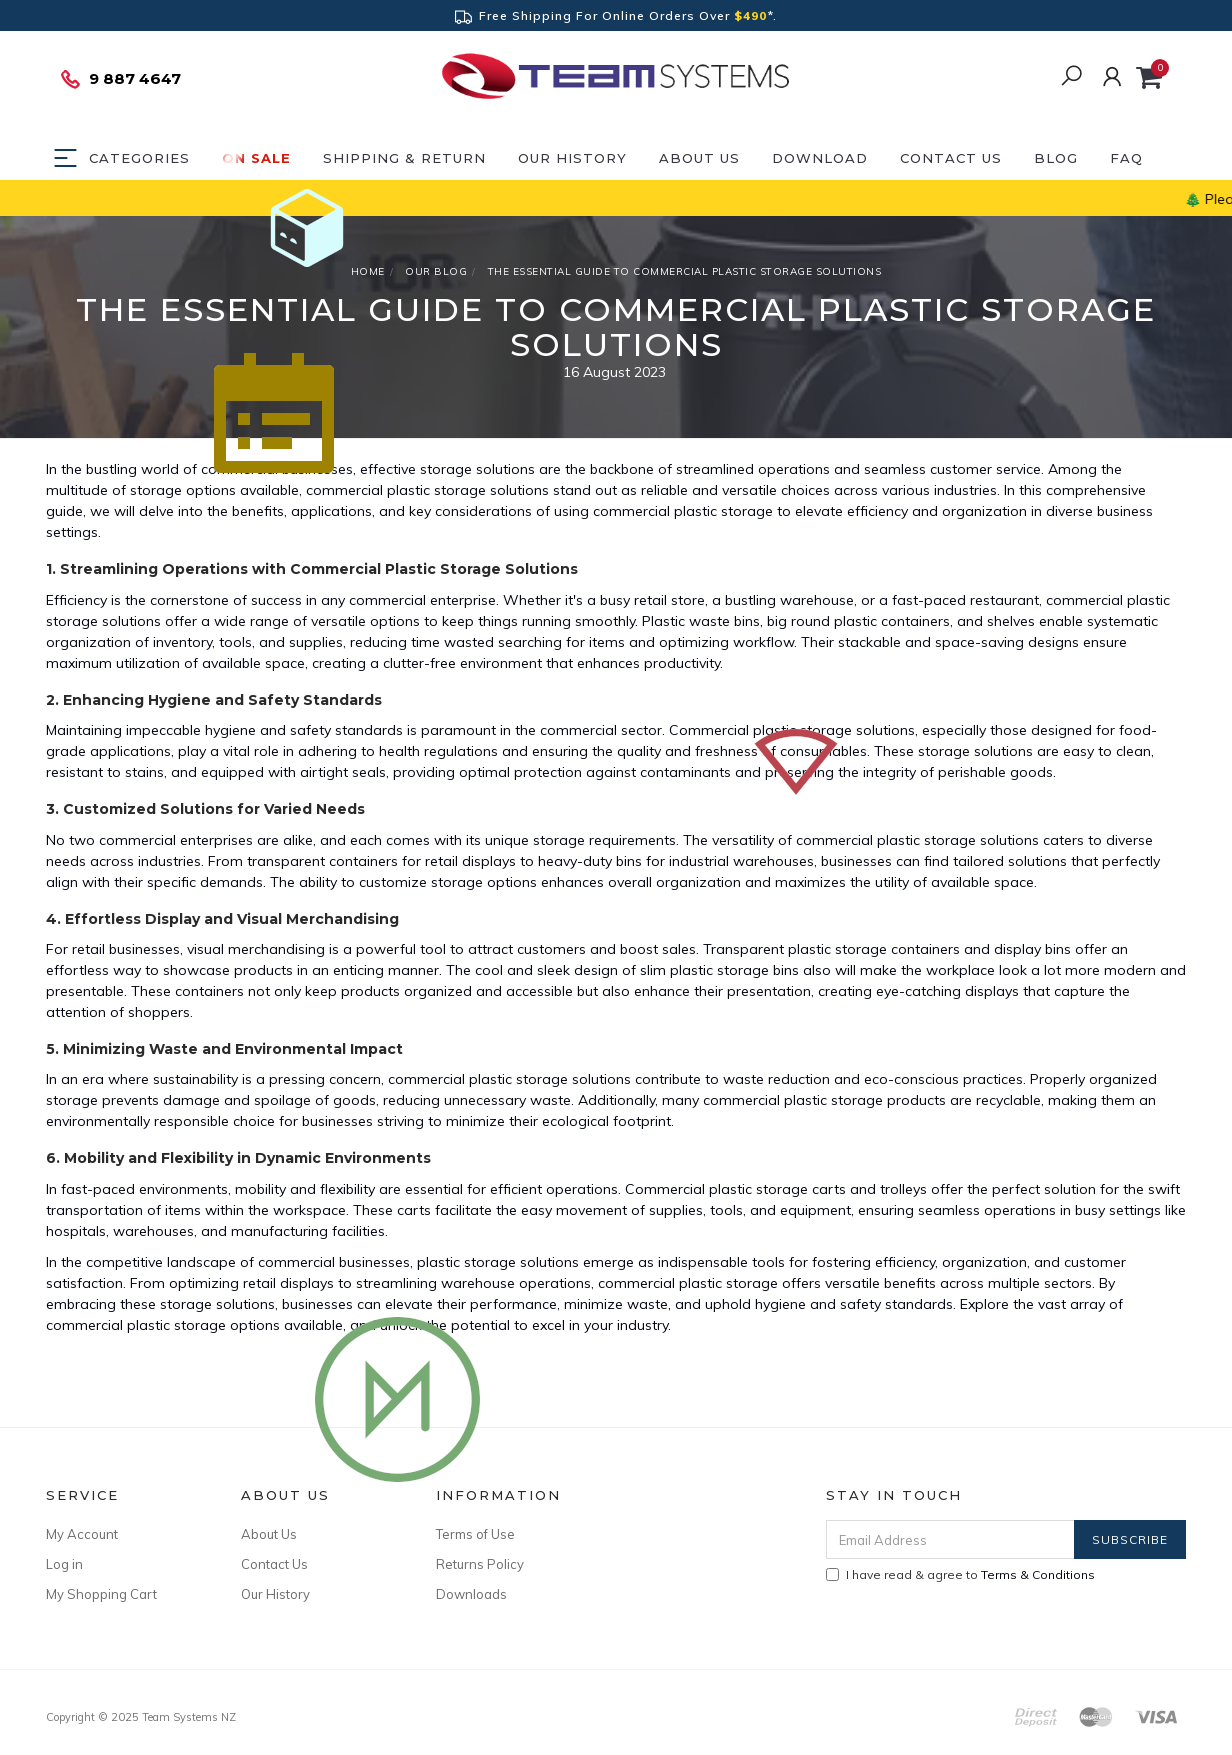 The height and width of the screenshot is (1755, 1232). What do you see at coordinates (307, 228) in the screenshot?
I see `opentofu infrastructure as code platform` at bounding box center [307, 228].